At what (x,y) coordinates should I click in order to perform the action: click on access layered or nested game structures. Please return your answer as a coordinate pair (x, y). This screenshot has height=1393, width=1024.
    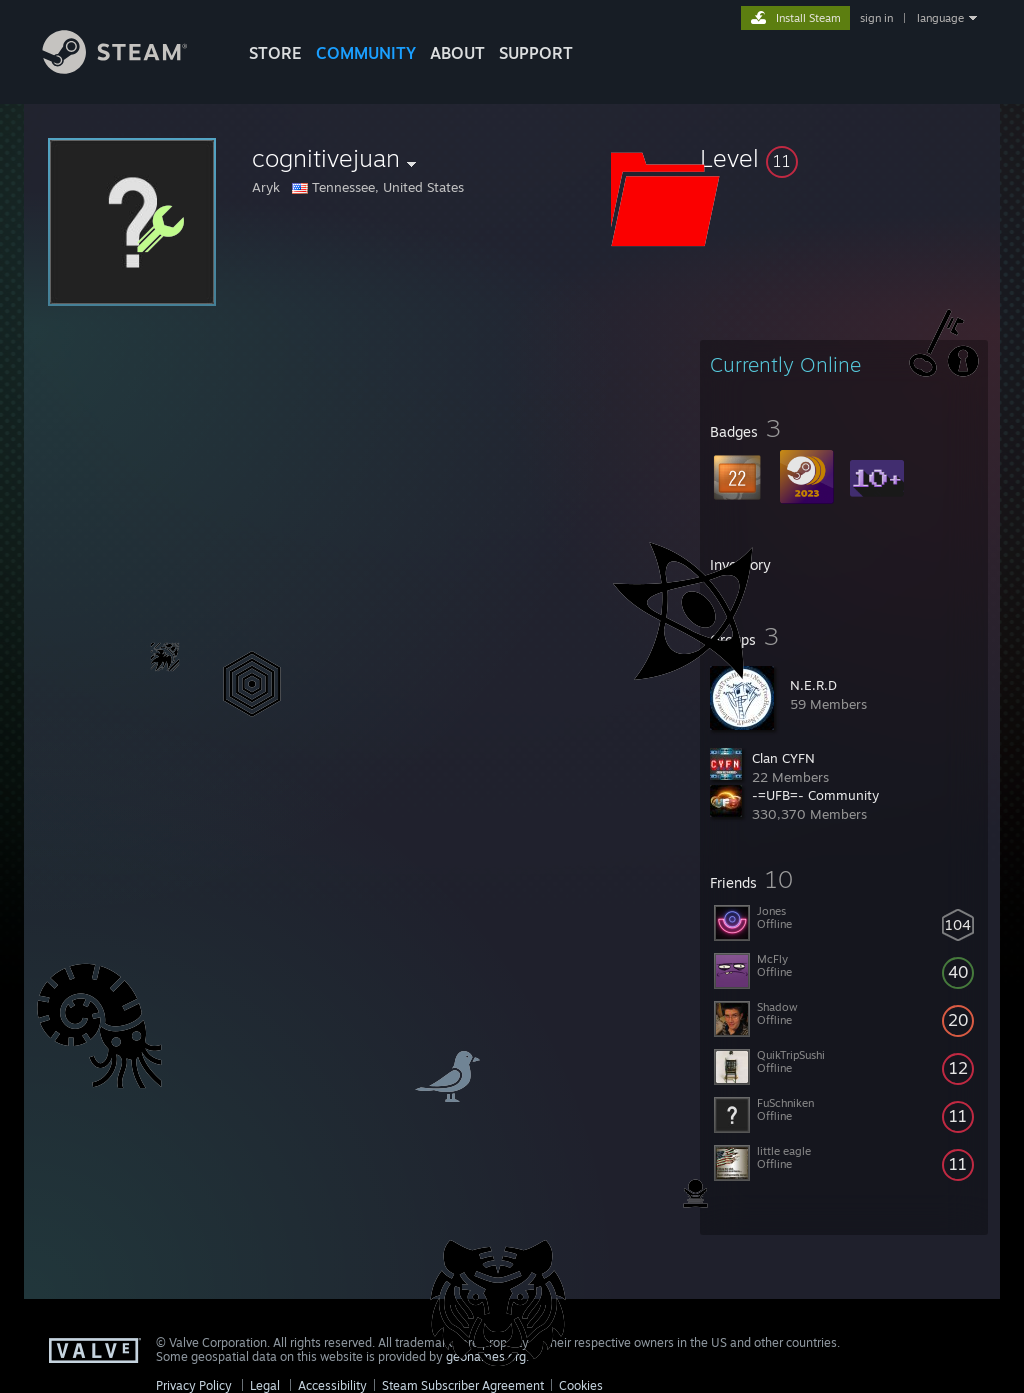
    Looking at the image, I should click on (252, 684).